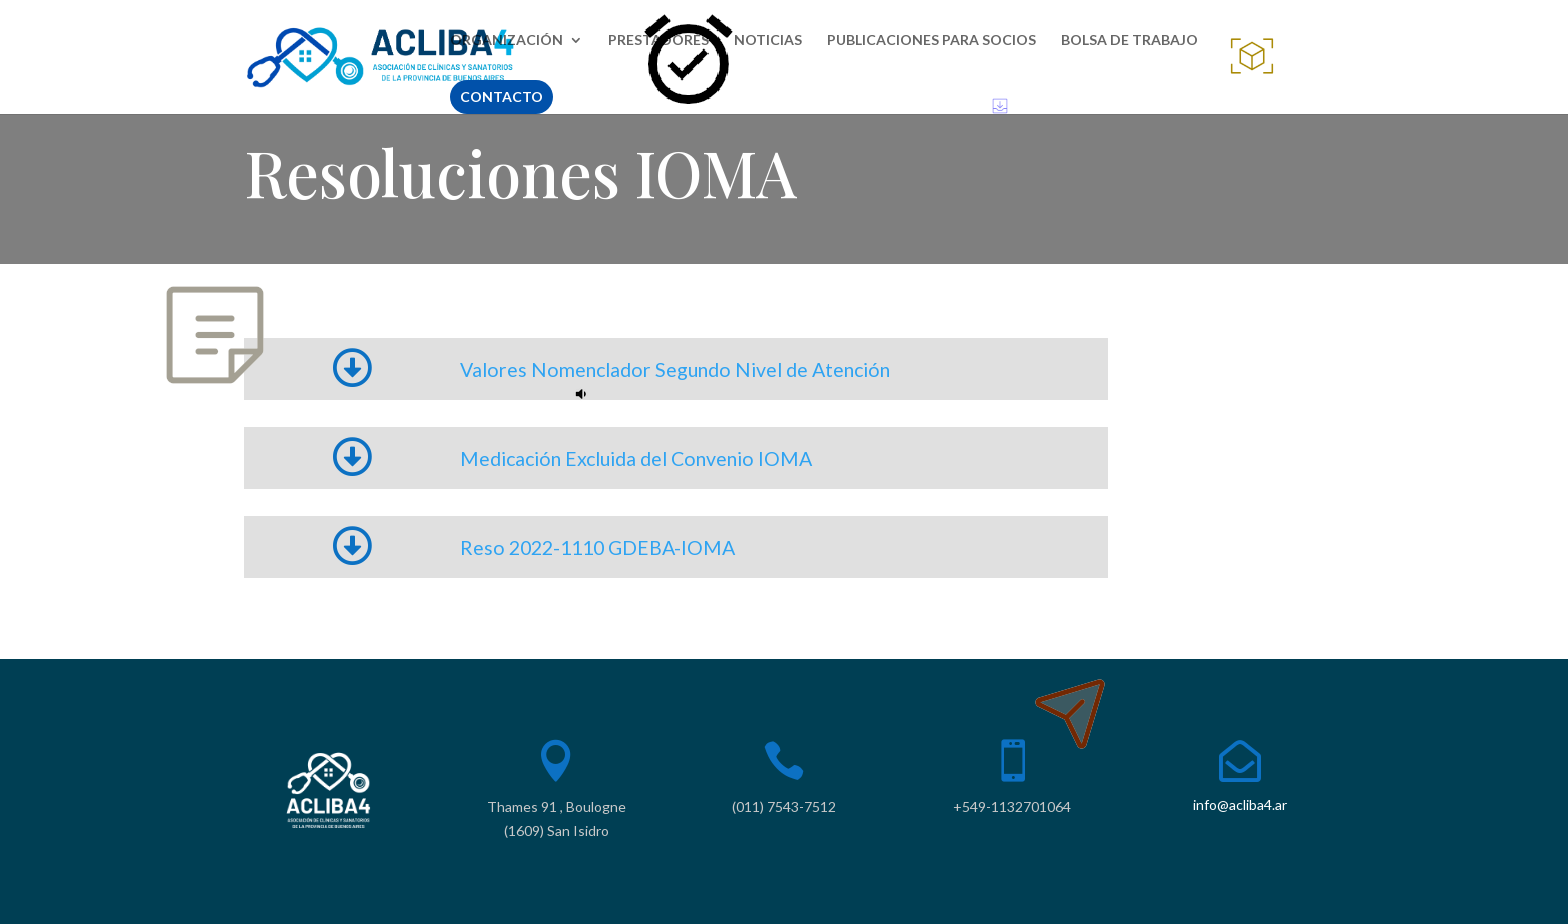  I want to click on decrease audio volume, so click(581, 394).